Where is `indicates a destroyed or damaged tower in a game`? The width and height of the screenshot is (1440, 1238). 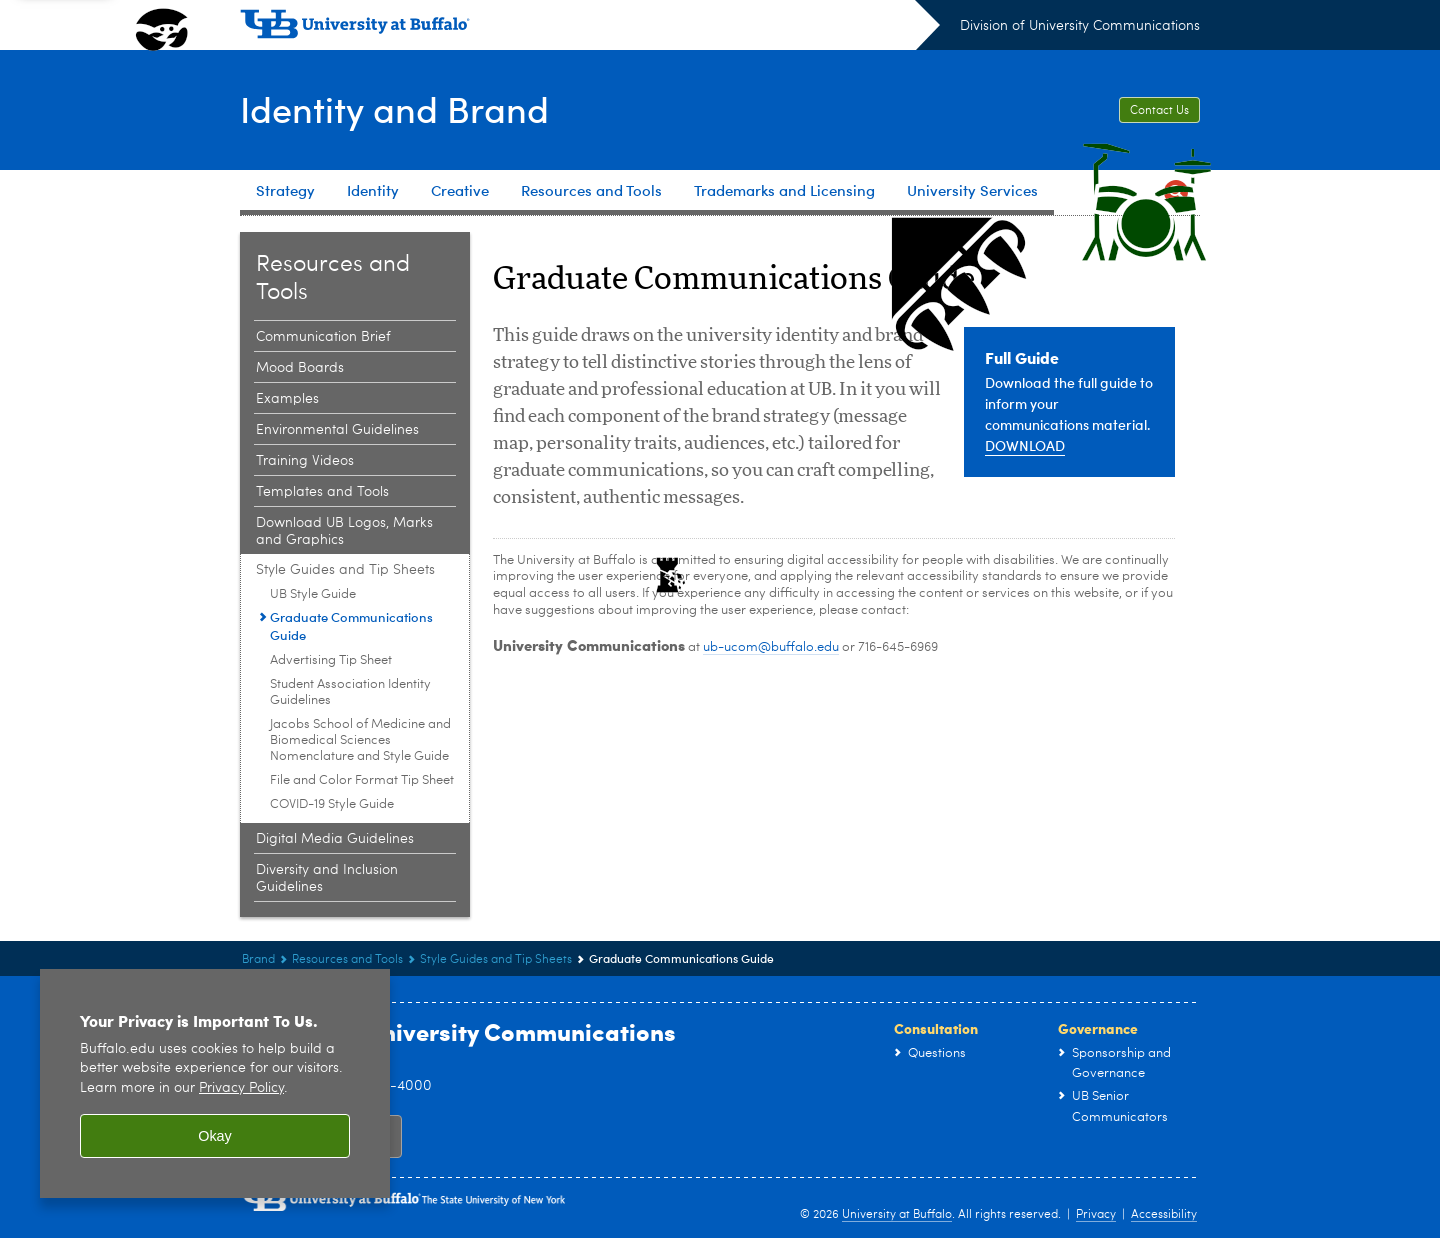 indicates a destroyed or damaged tower in a game is located at coordinates (669, 575).